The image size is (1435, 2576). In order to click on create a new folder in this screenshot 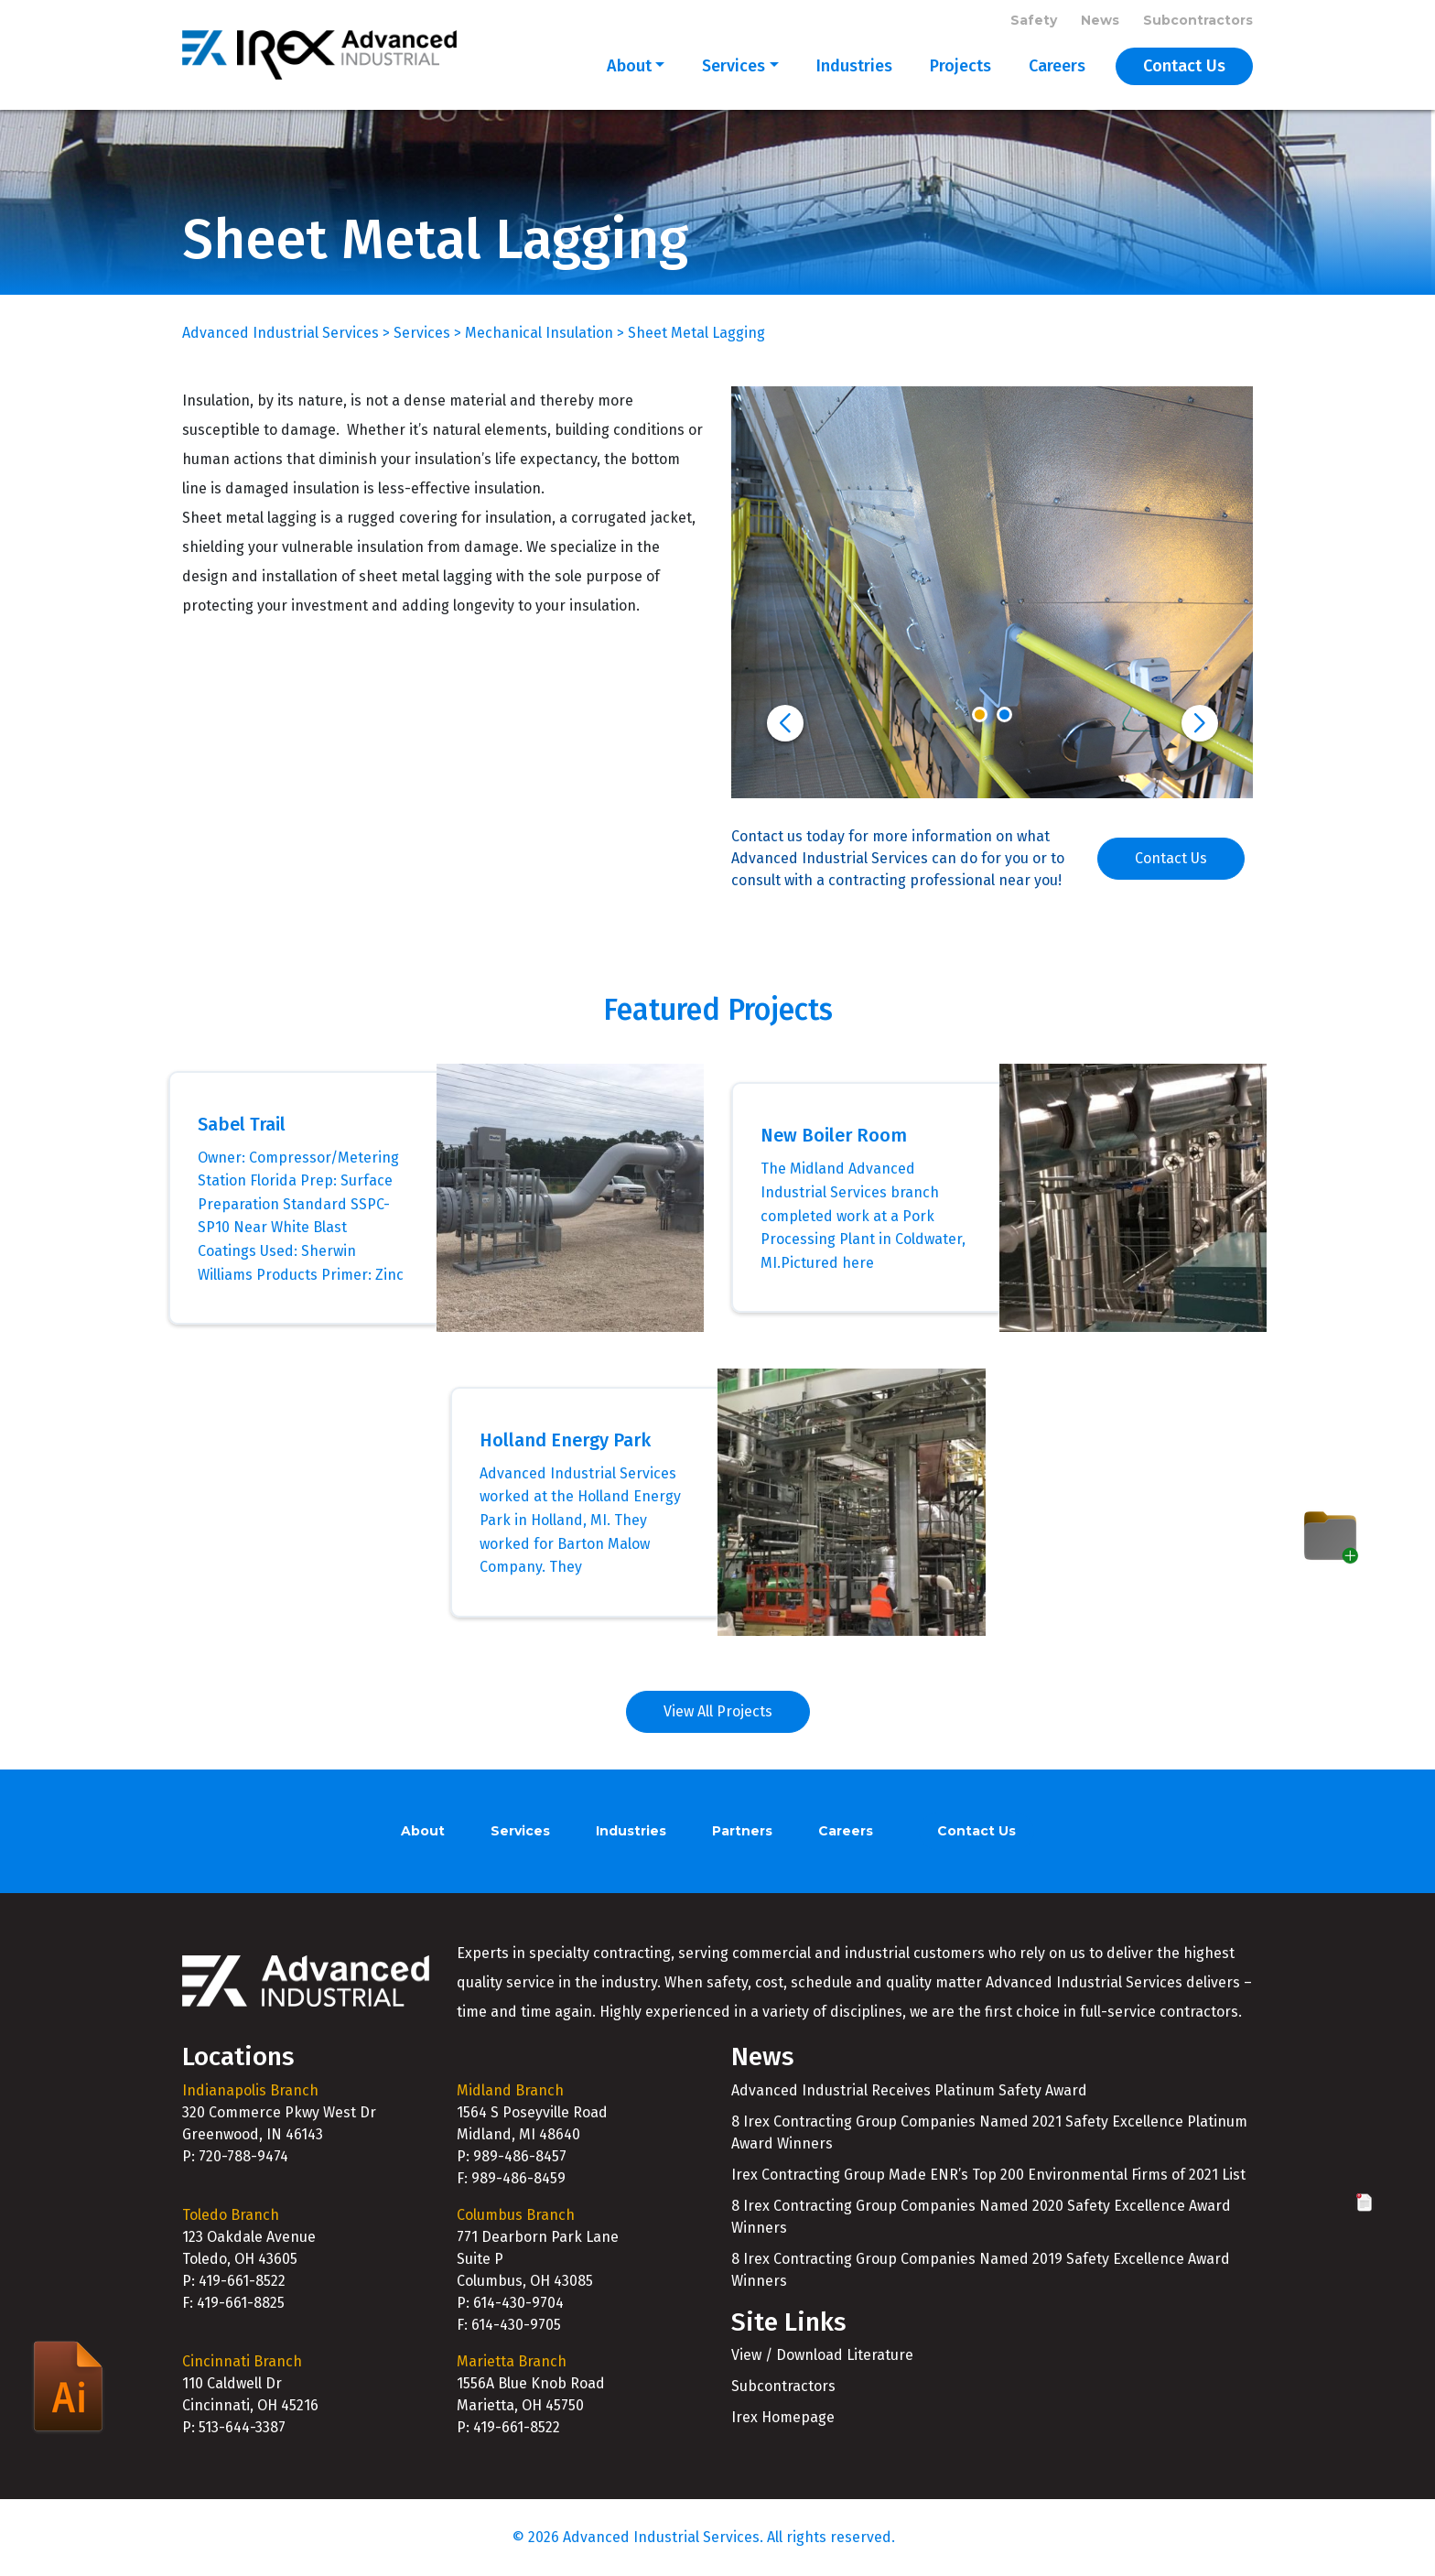, I will do `click(1330, 1535)`.